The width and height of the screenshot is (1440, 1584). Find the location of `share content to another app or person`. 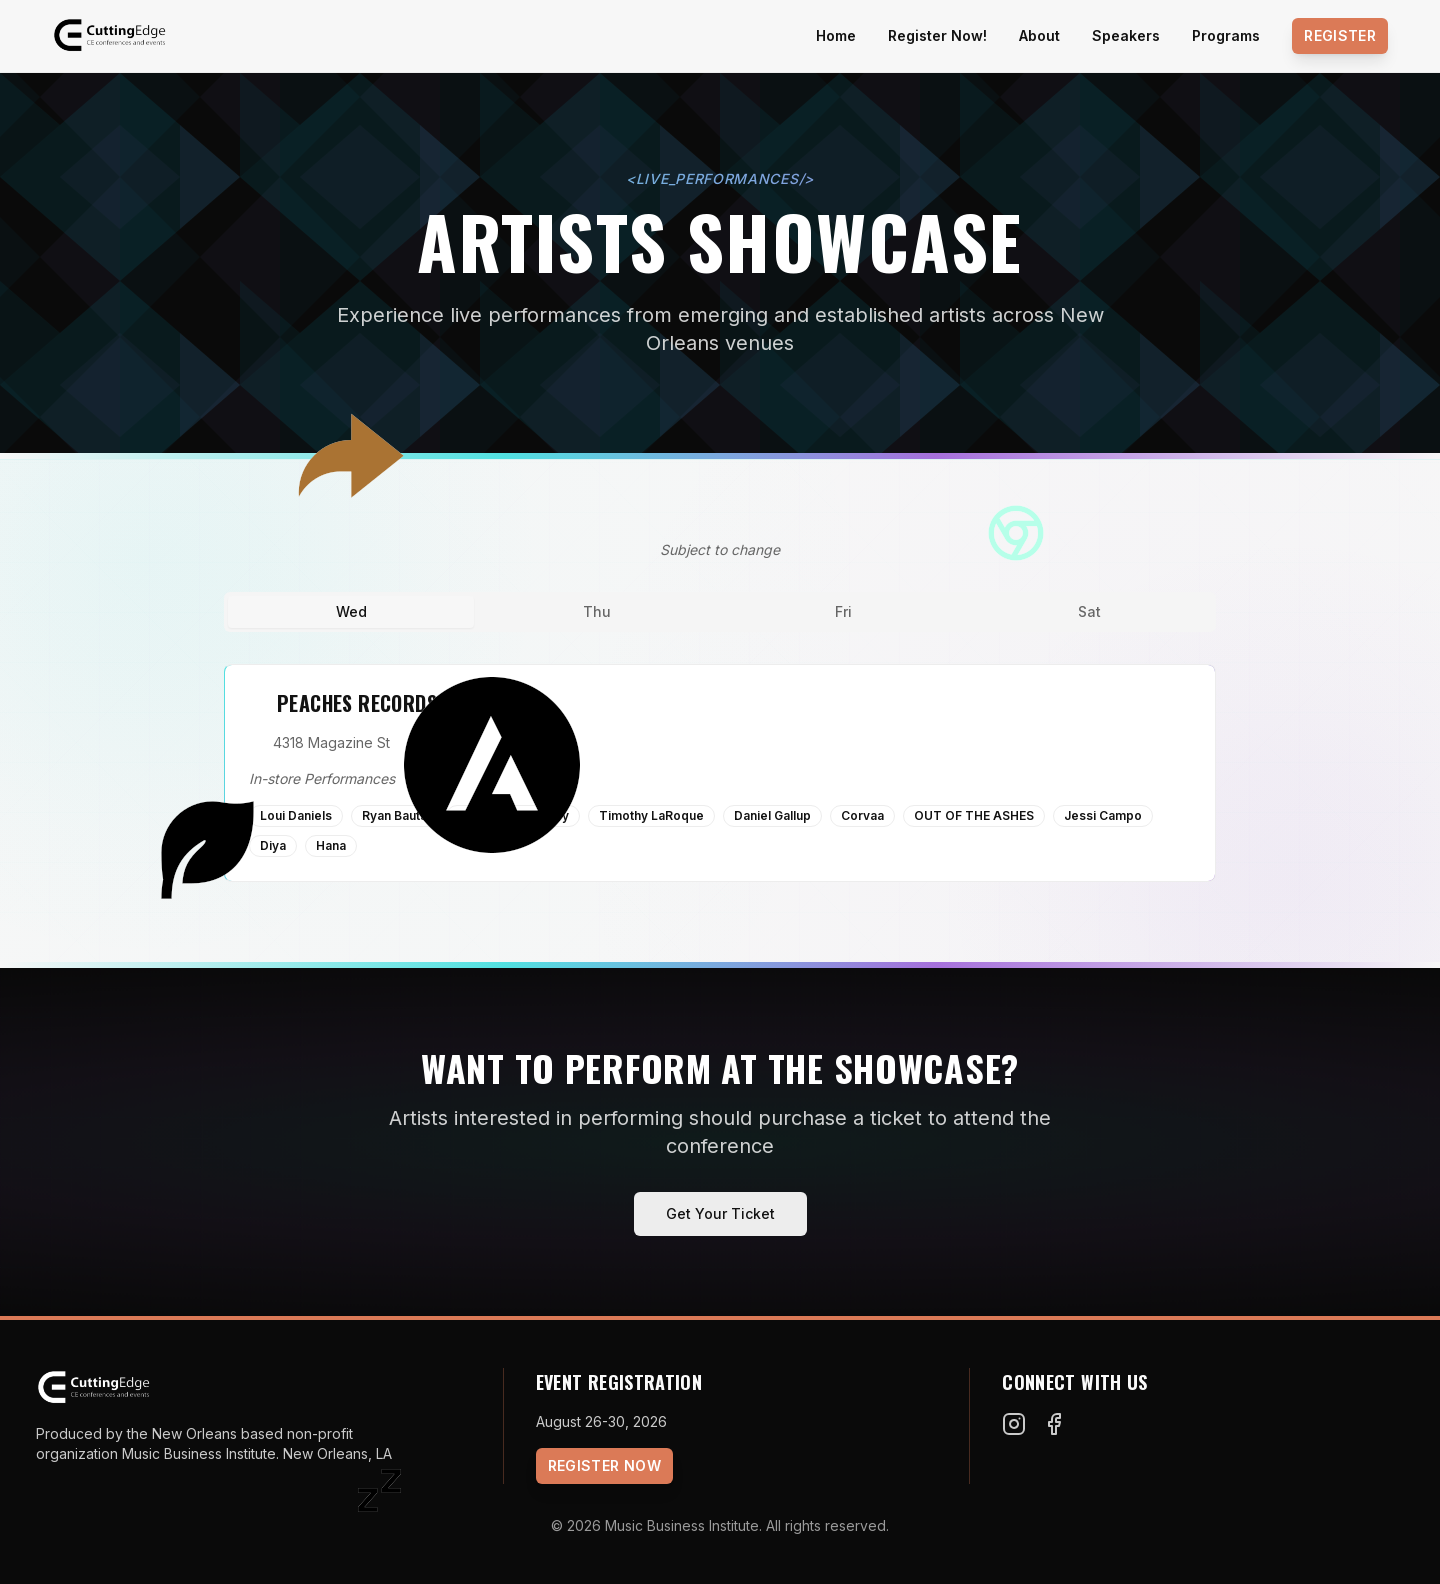

share content to another app or person is located at coordinates (346, 461).